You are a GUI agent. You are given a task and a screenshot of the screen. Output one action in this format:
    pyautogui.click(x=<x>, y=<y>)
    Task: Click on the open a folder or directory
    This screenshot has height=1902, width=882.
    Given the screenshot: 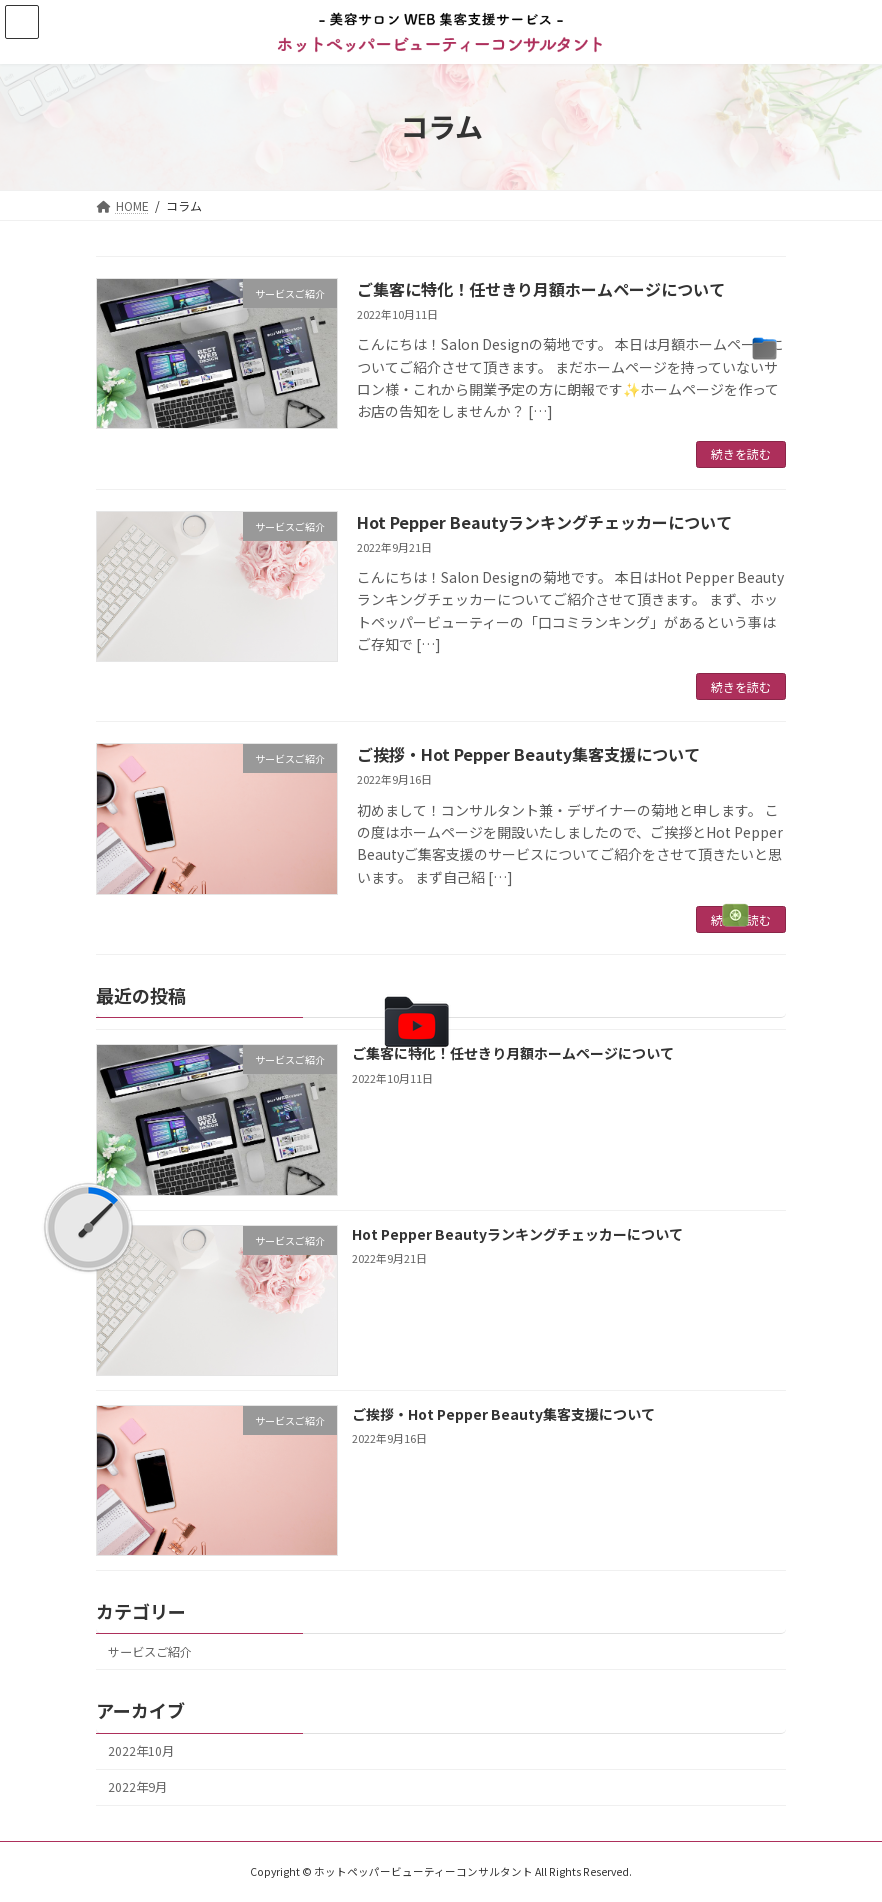 What is the action you would take?
    pyautogui.click(x=764, y=348)
    